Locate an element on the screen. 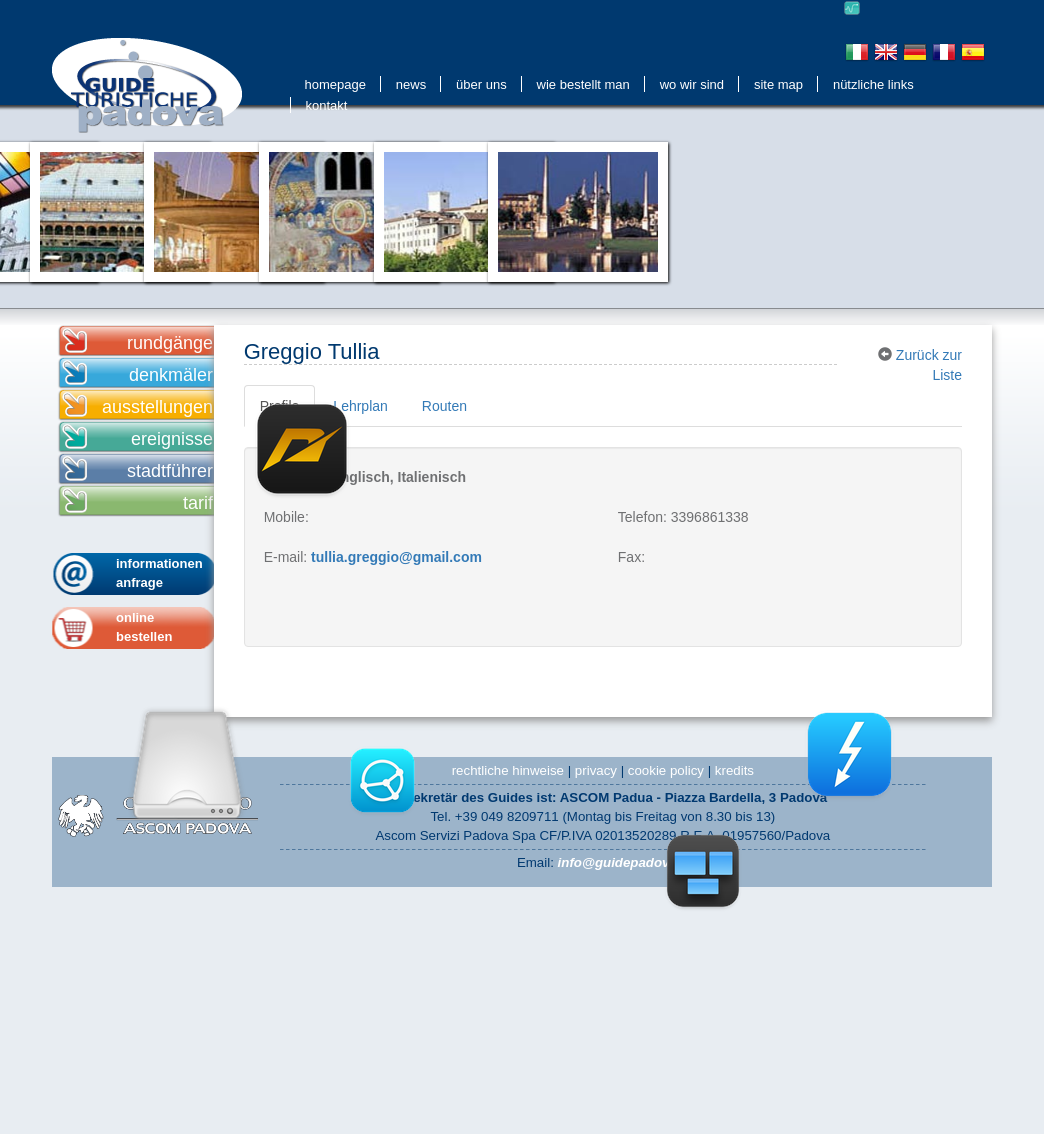 The image size is (1044, 1134). open thunderbolt device preferences is located at coordinates (849, 754).